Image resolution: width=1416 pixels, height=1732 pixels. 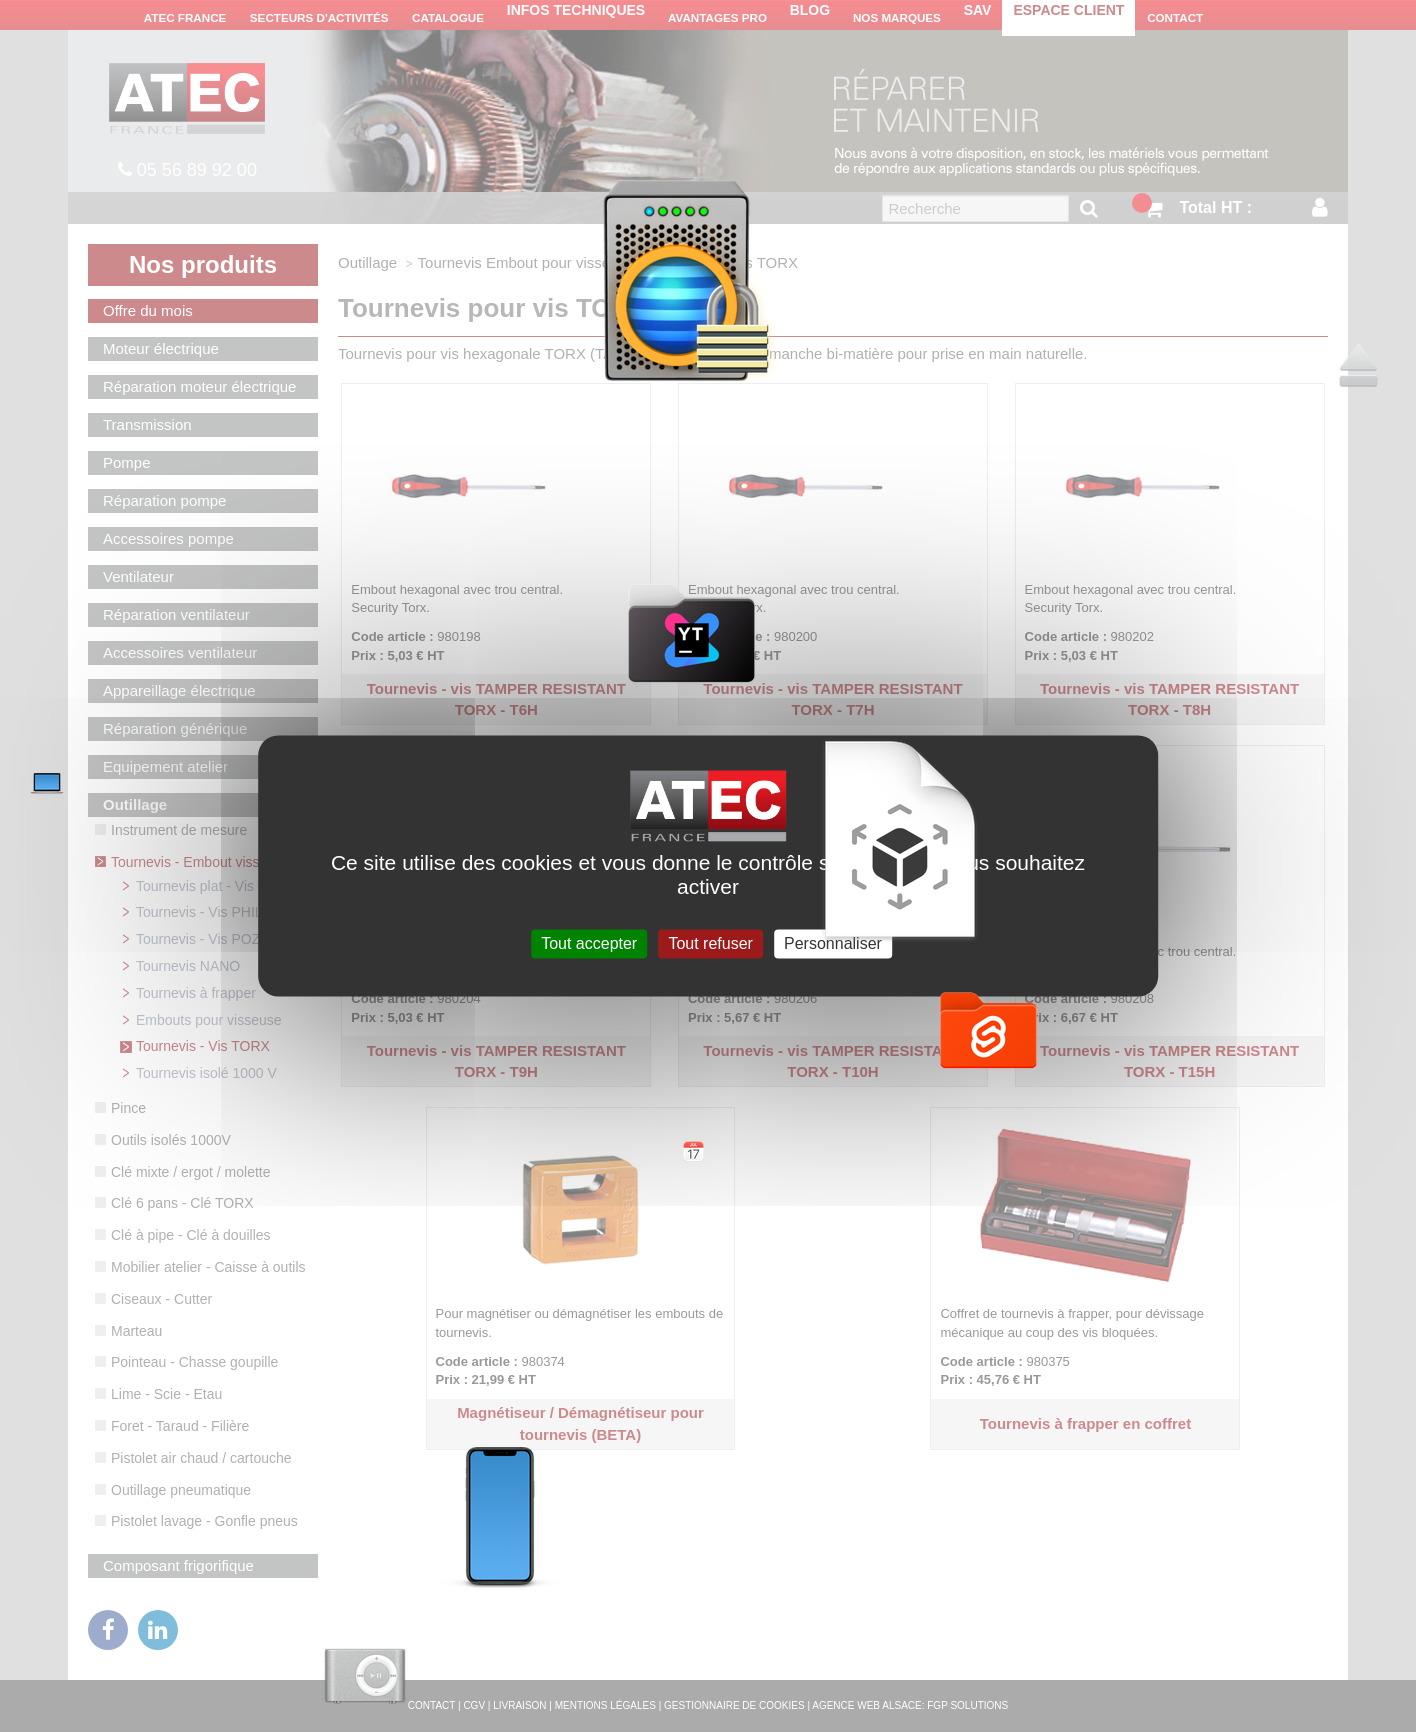 What do you see at coordinates (693, 1151) in the screenshot?
I see `view calendar events and reminders` at bounding box center [693, 1151].